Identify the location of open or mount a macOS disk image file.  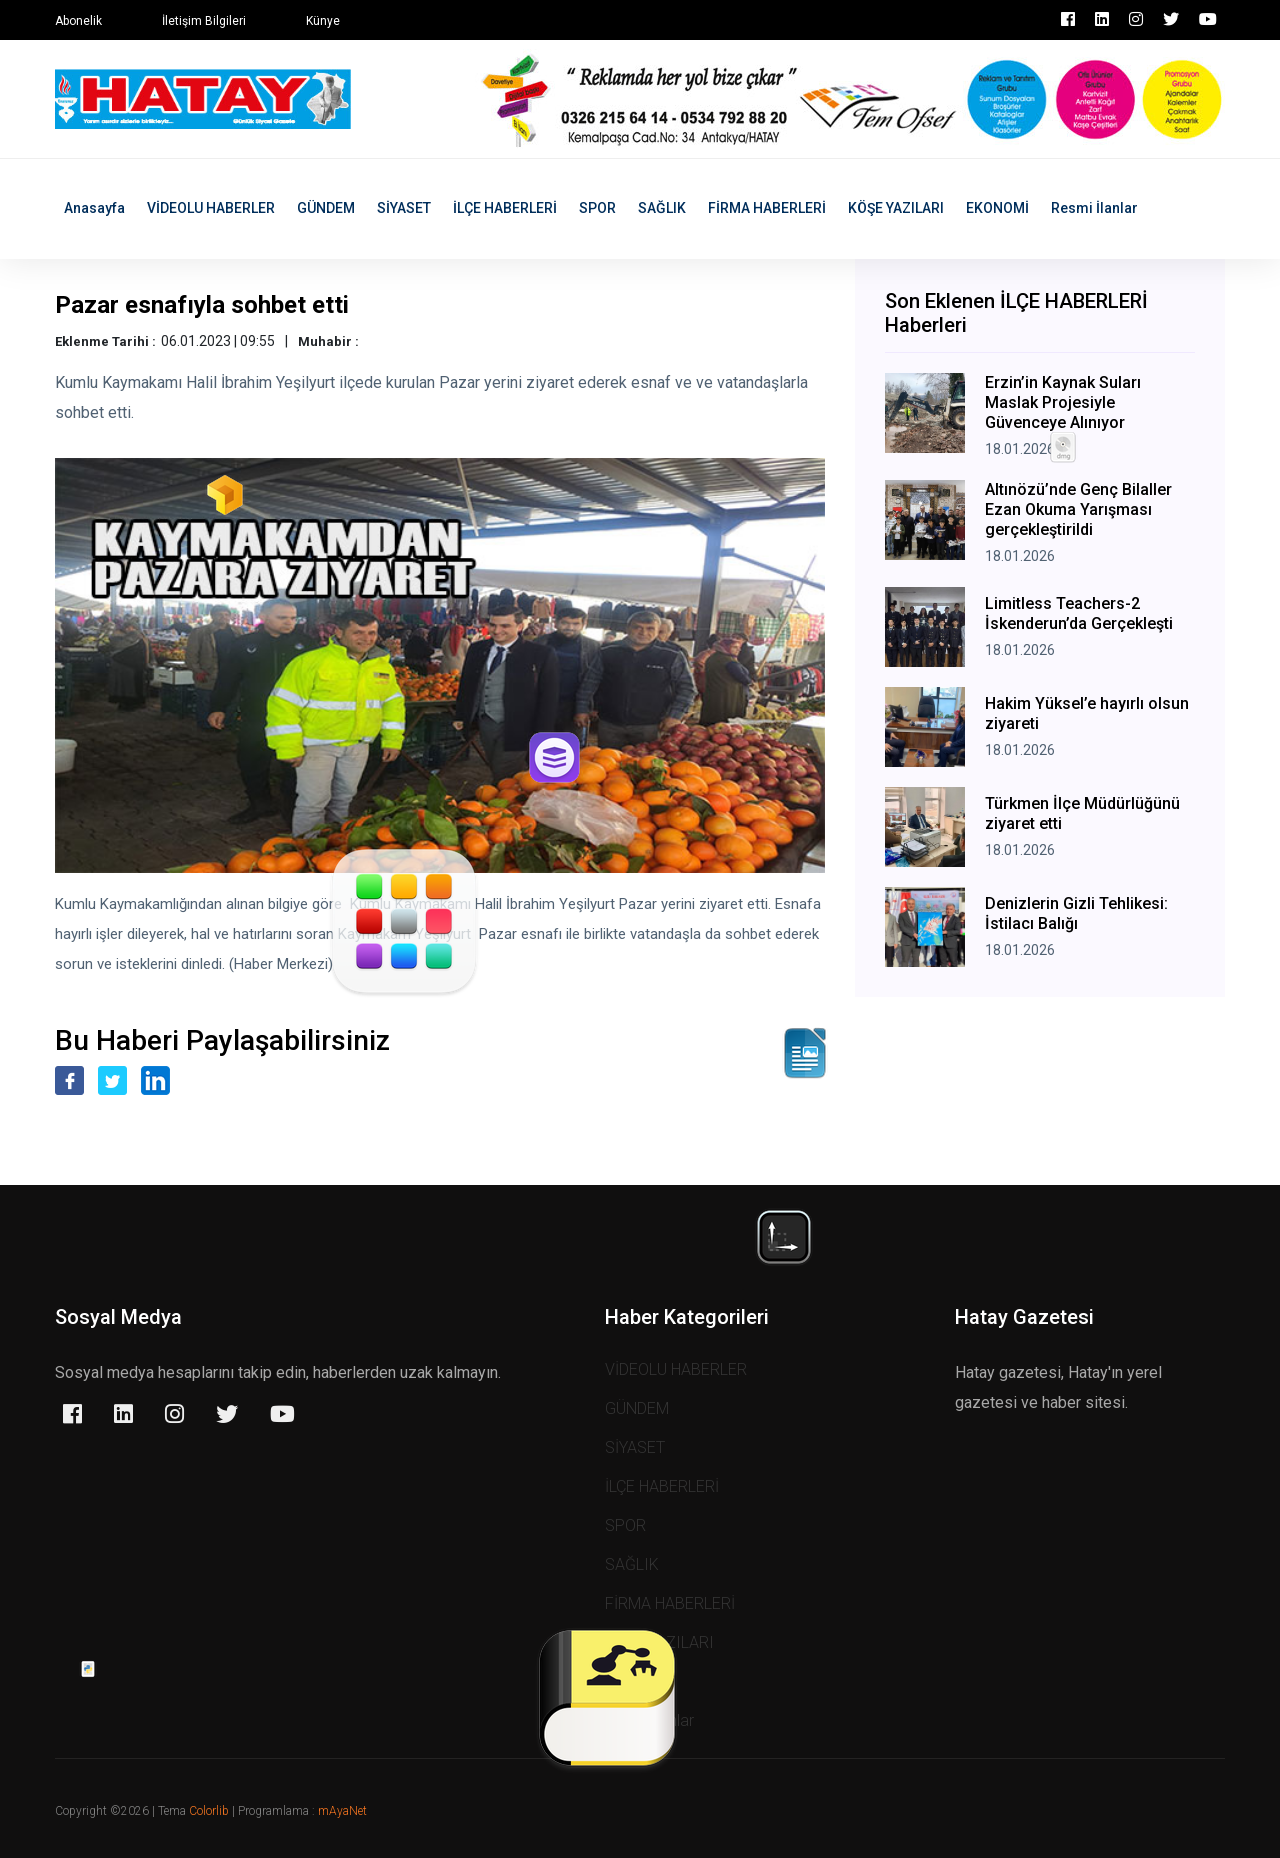
(1063, 447).